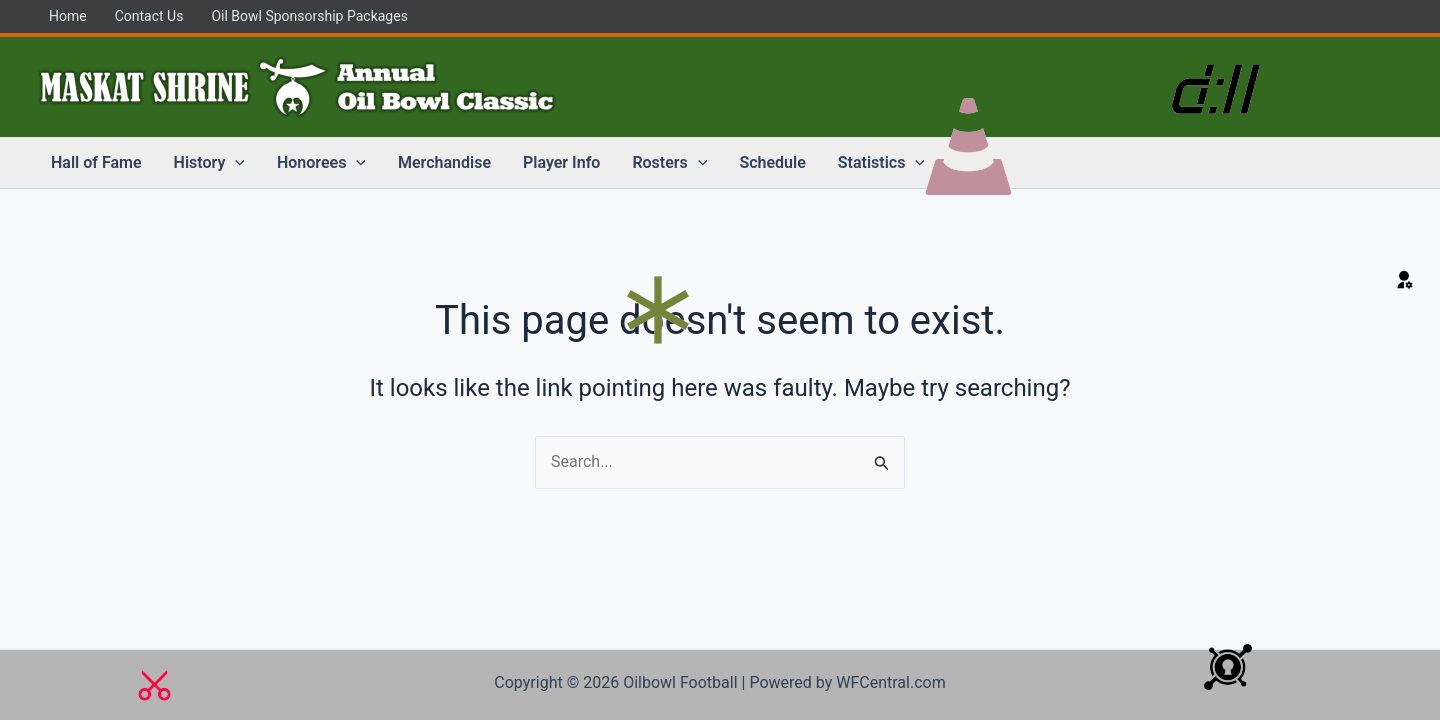  I want to click on access user account settings, so click(1404, 280).